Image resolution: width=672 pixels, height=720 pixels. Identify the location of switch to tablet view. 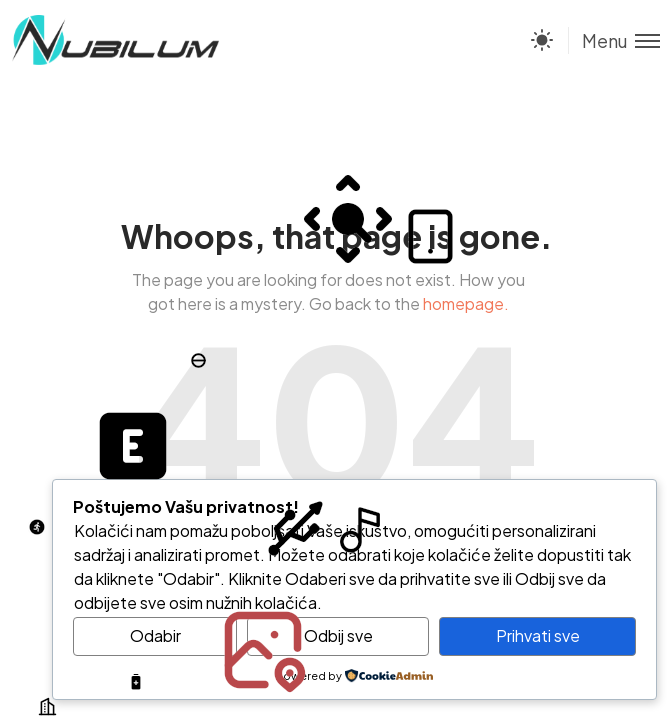
(430, 236).